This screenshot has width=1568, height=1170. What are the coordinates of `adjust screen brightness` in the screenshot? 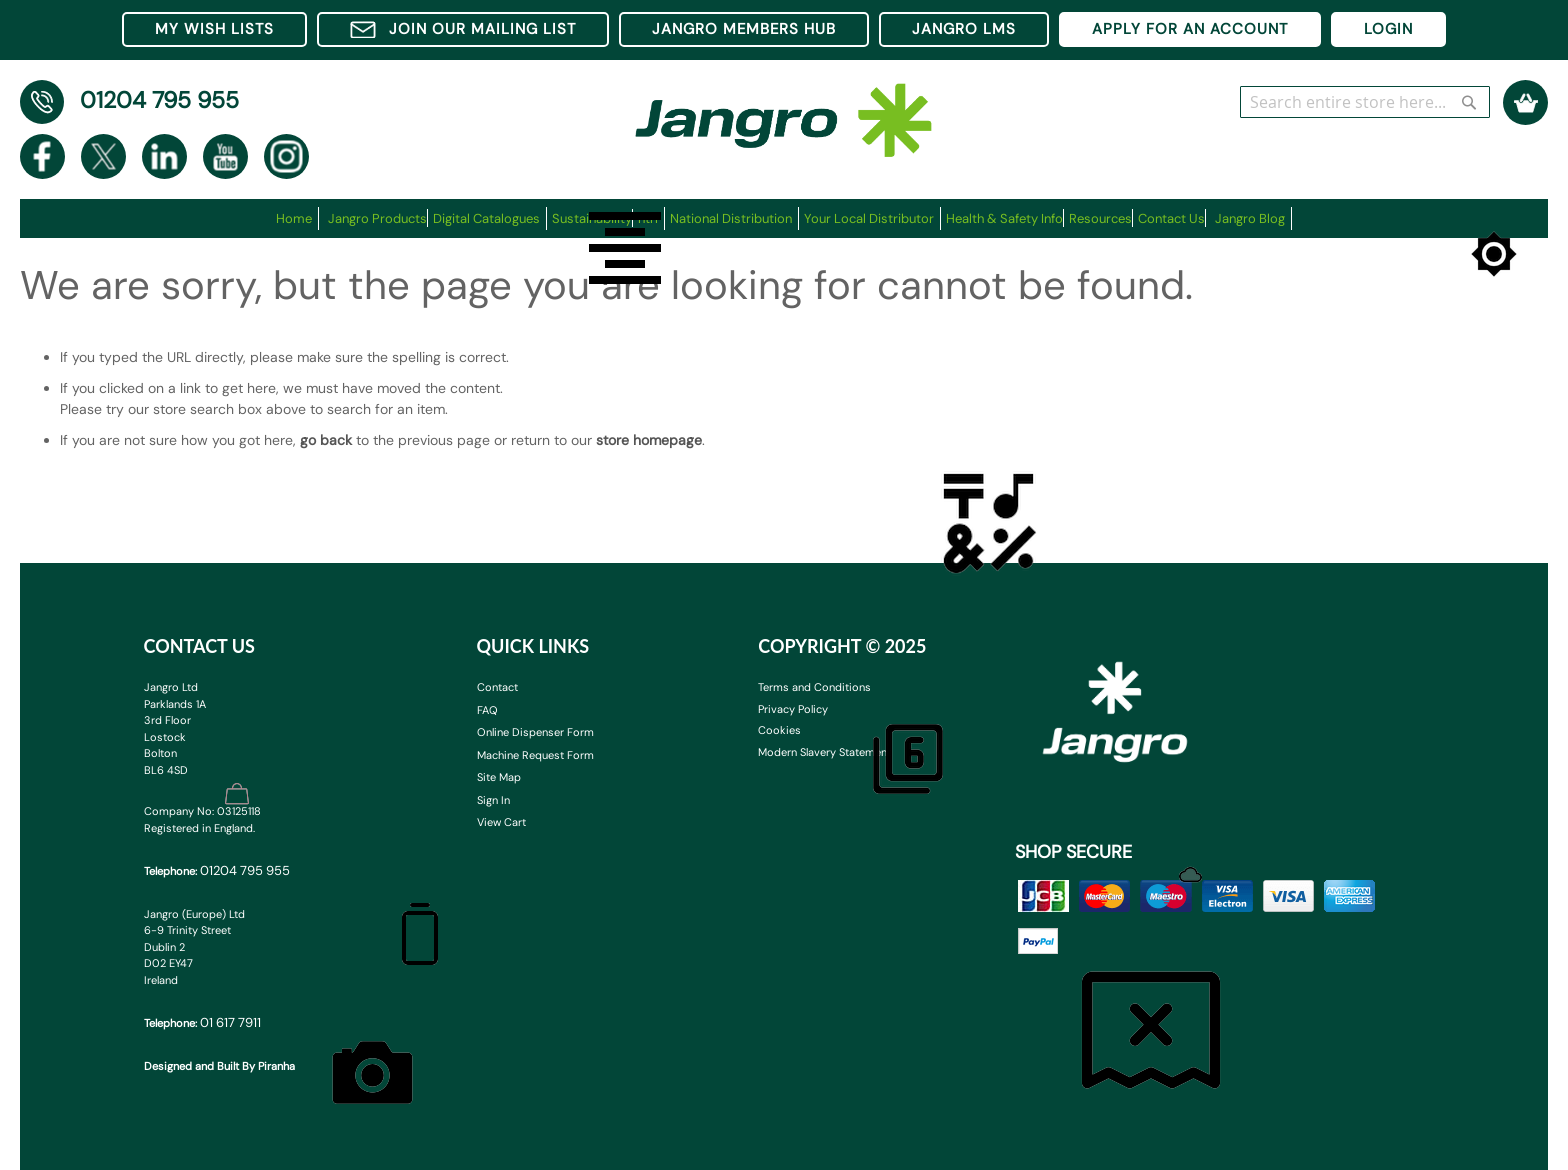 It's located at (1494, 254).